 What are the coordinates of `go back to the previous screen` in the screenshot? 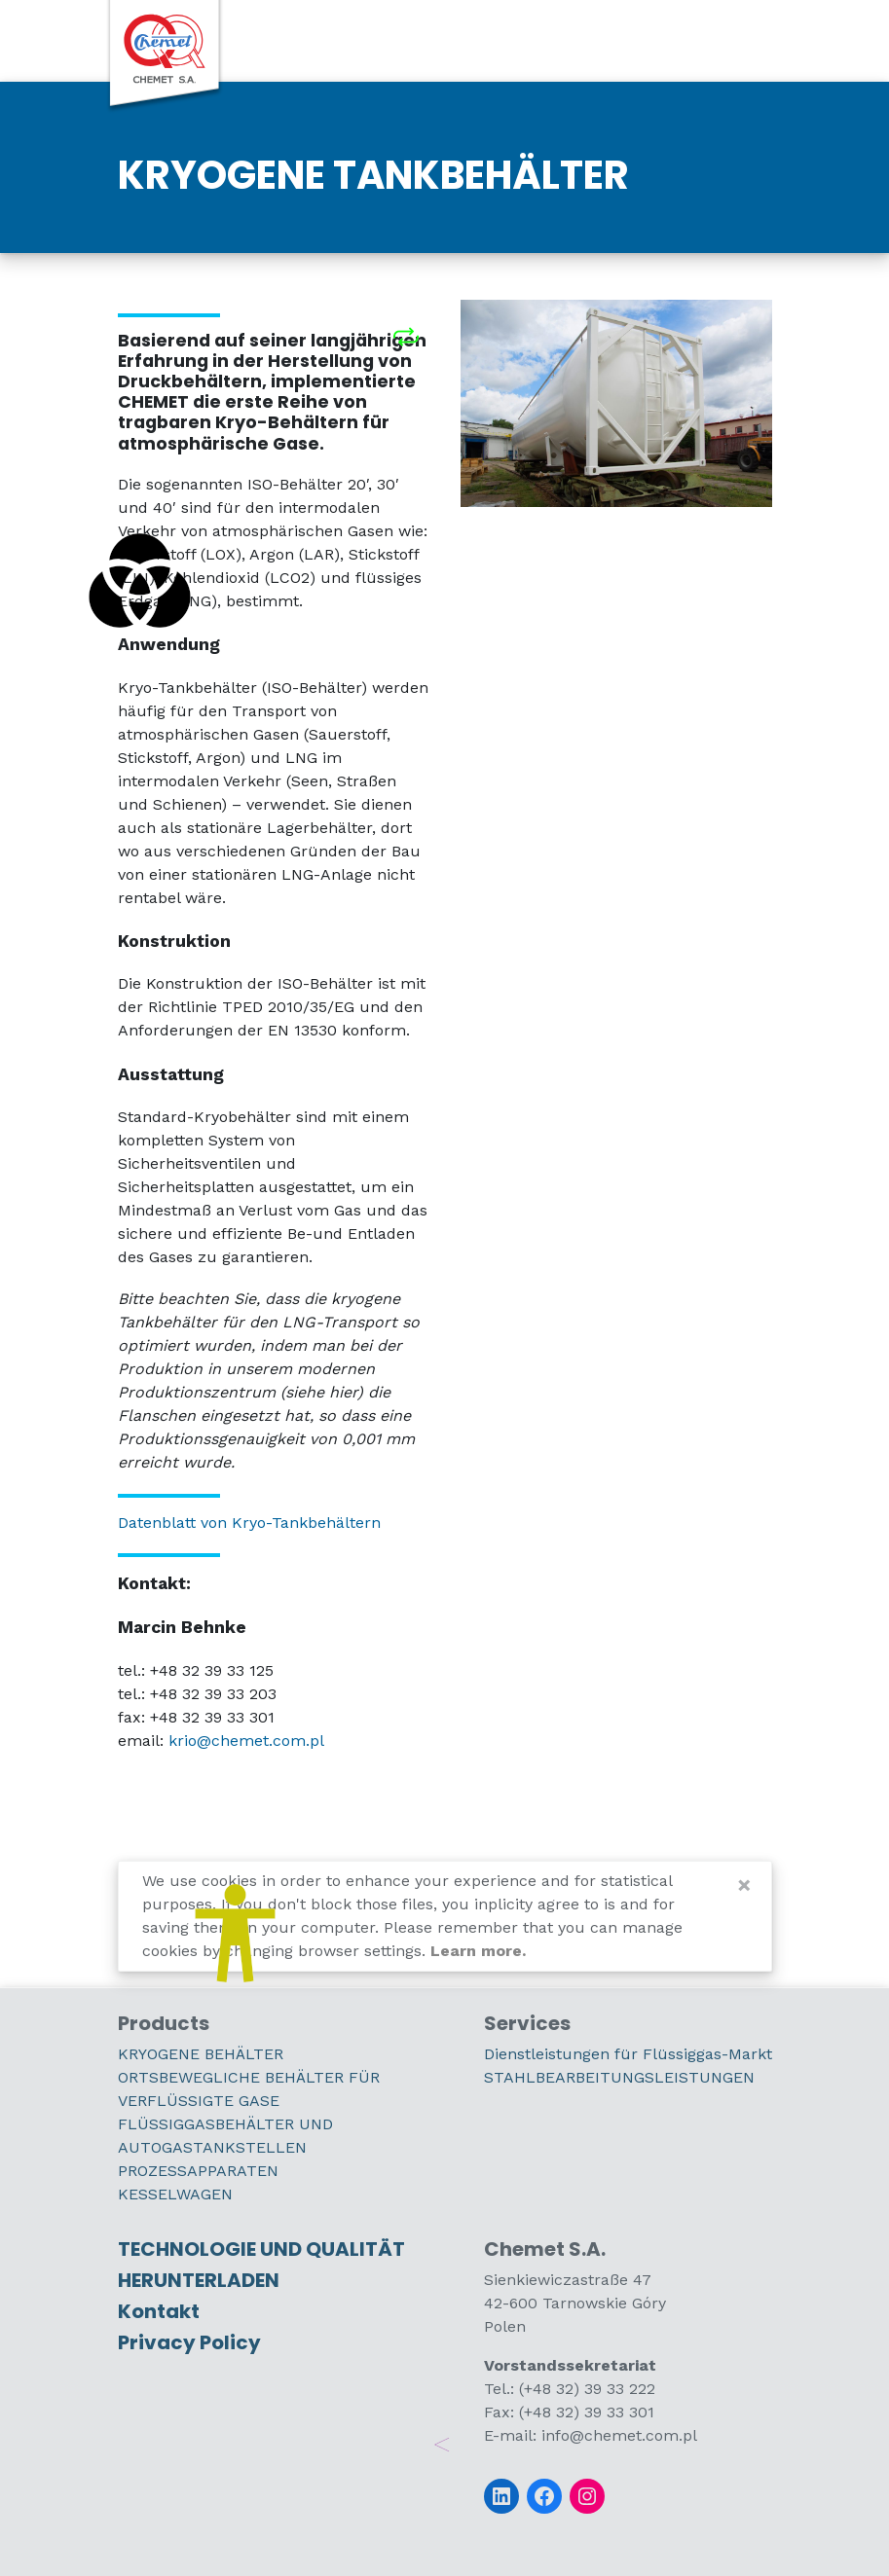 It's located at (442, 2445).